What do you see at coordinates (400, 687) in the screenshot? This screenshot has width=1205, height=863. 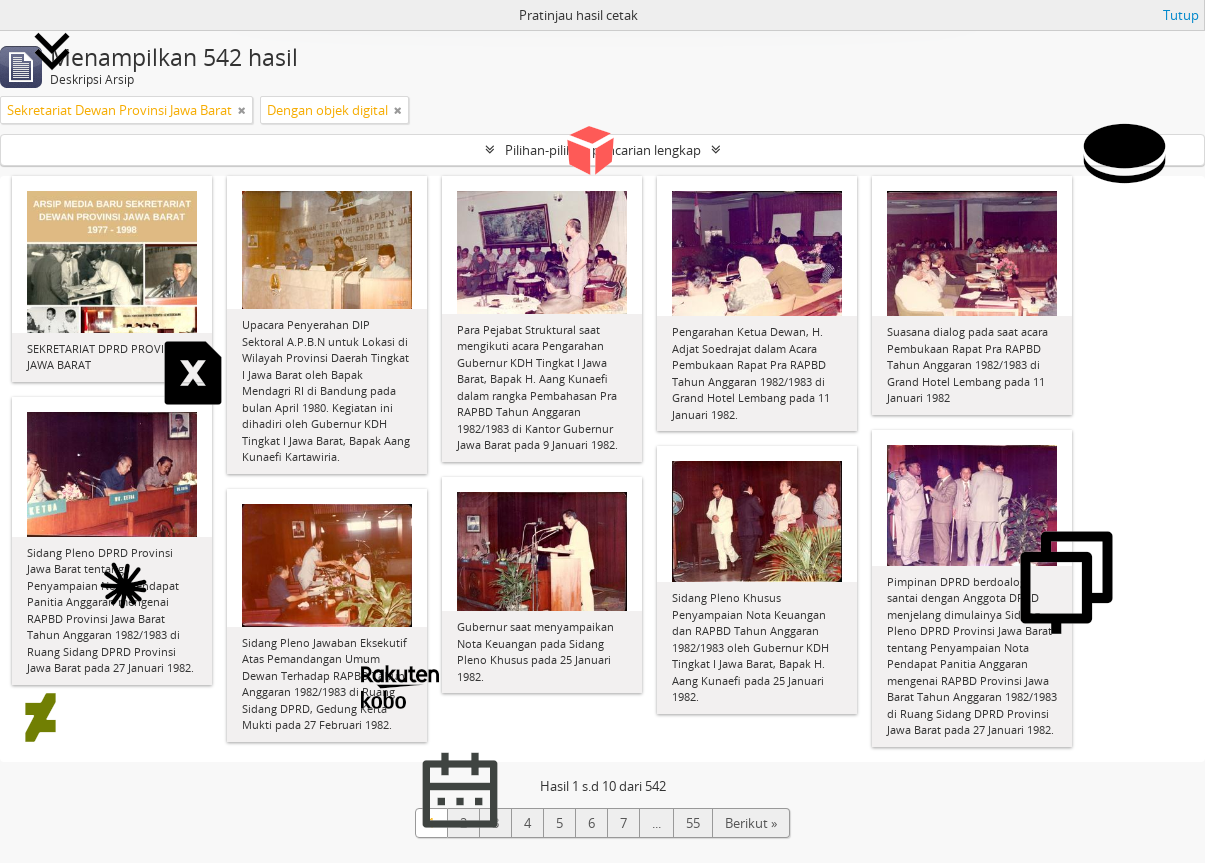 I see `open the Rakuten Kobo e-reader app` at bounding box center [400, 687].